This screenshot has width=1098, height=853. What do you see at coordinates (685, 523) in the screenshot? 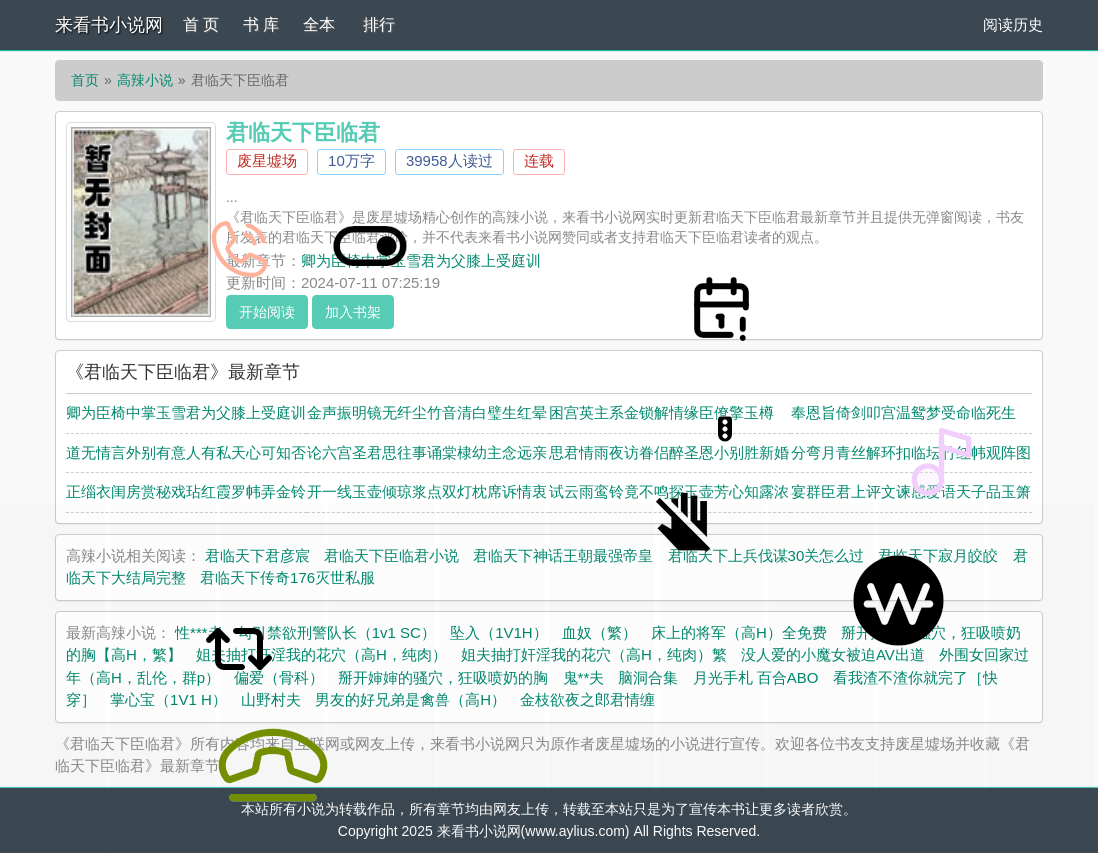
I see `do not touch - indicates touchscreen disabled` at bounding box center [685, 523].